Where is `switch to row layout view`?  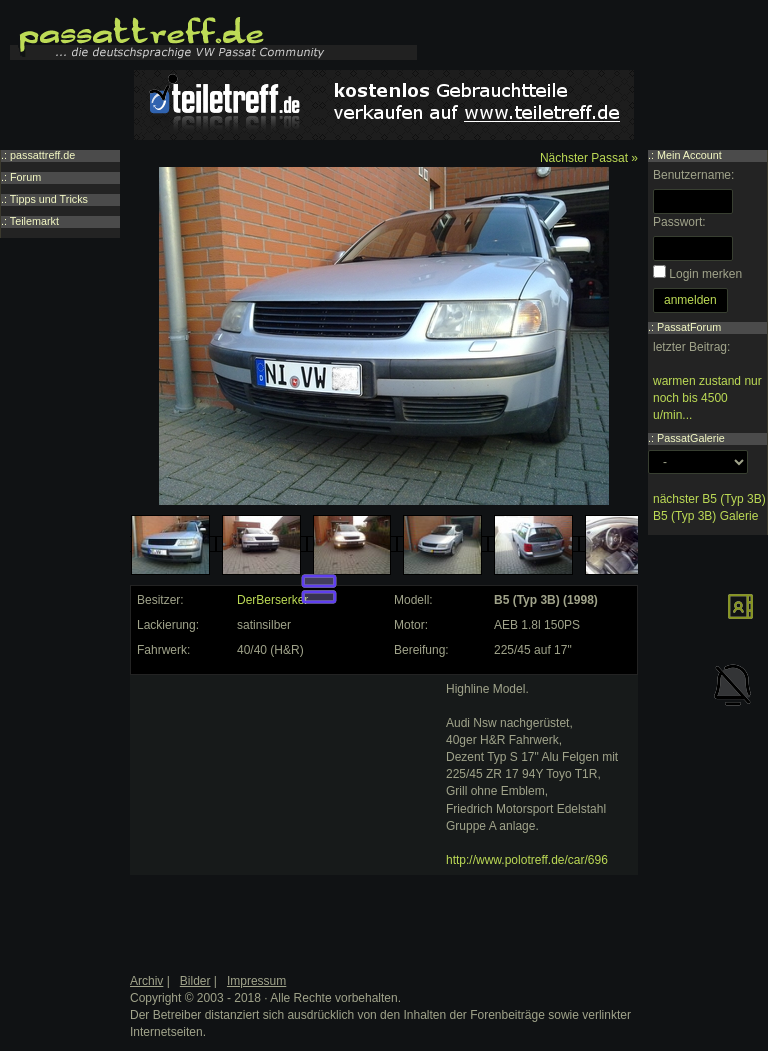
switch to row layout view is located at coordinates (319, 589).